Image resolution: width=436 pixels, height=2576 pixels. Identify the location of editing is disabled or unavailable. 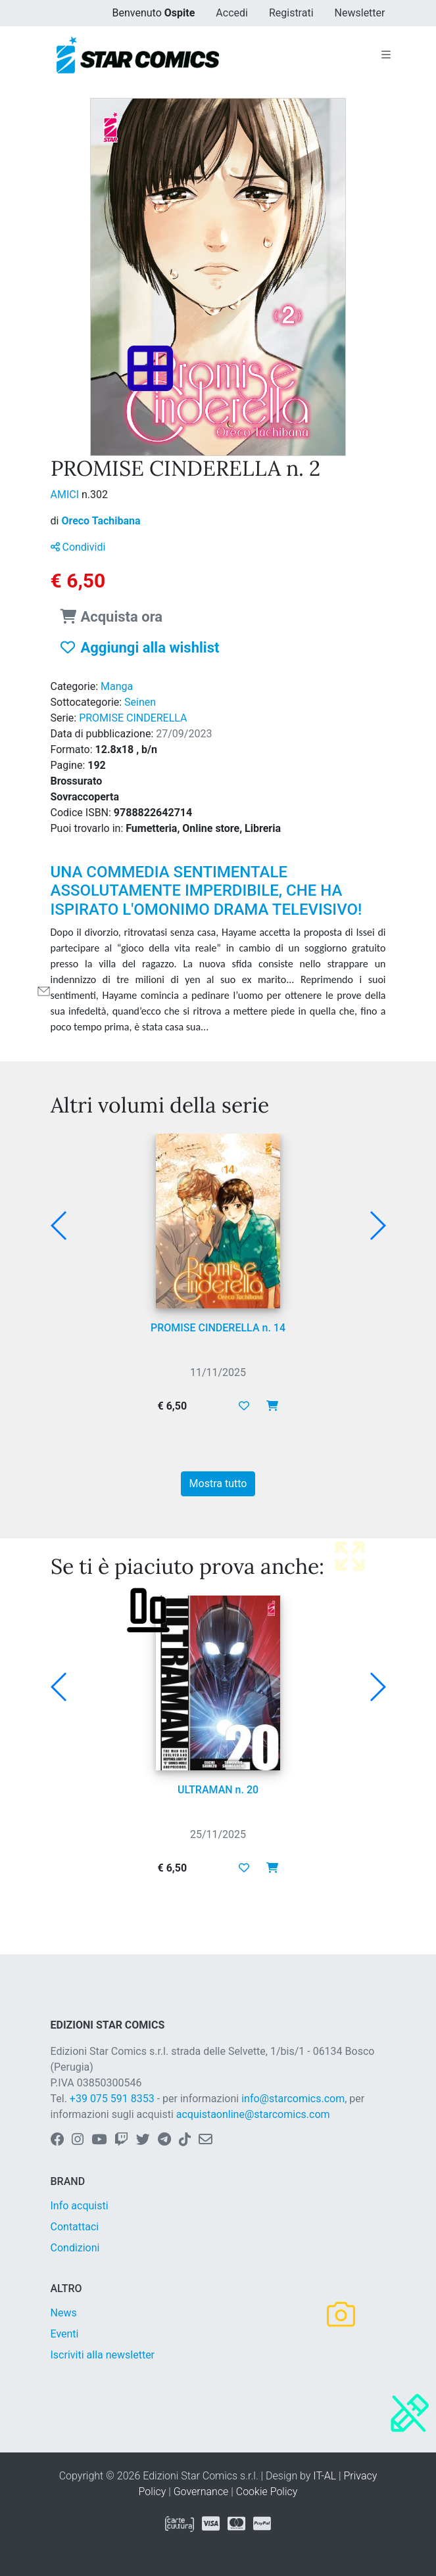
(409, 2414).